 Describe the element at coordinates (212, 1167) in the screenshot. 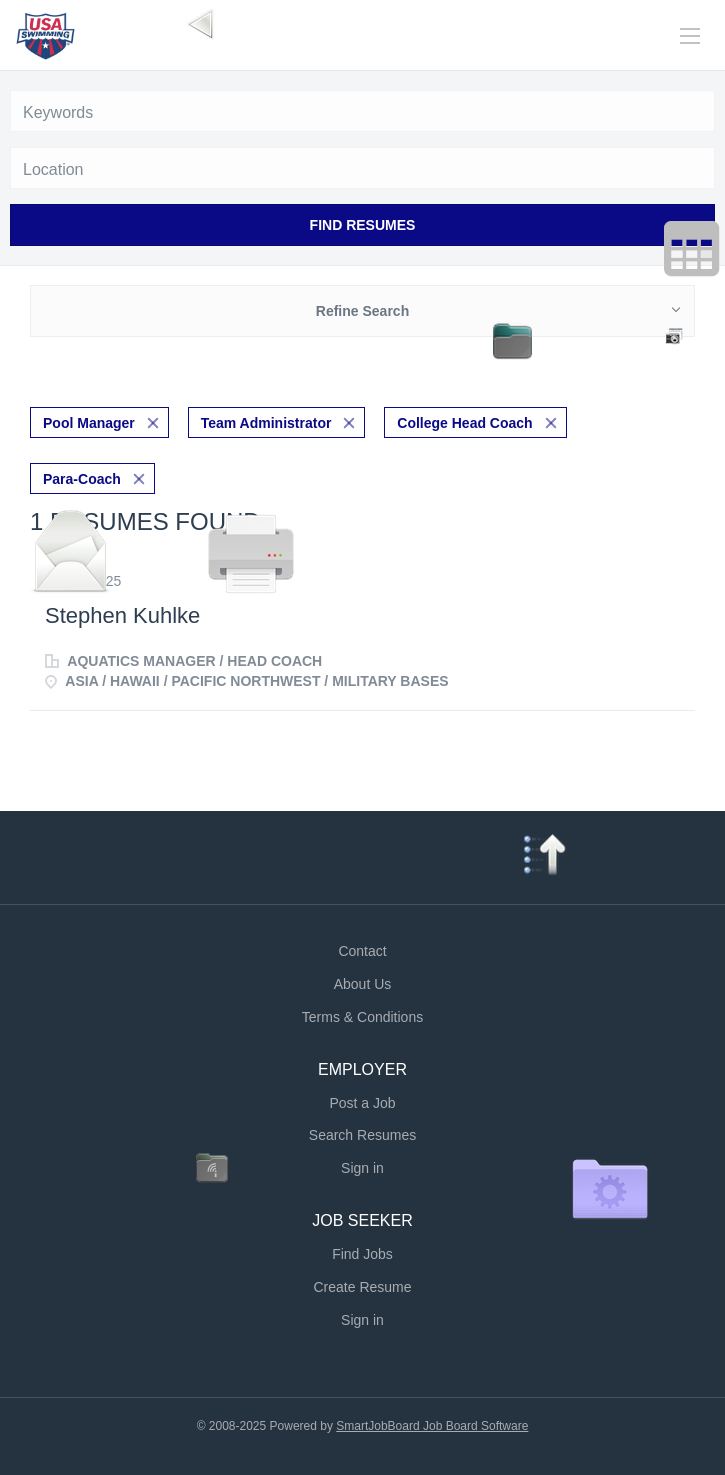

I see `open insync cloud sync folder` at that location.